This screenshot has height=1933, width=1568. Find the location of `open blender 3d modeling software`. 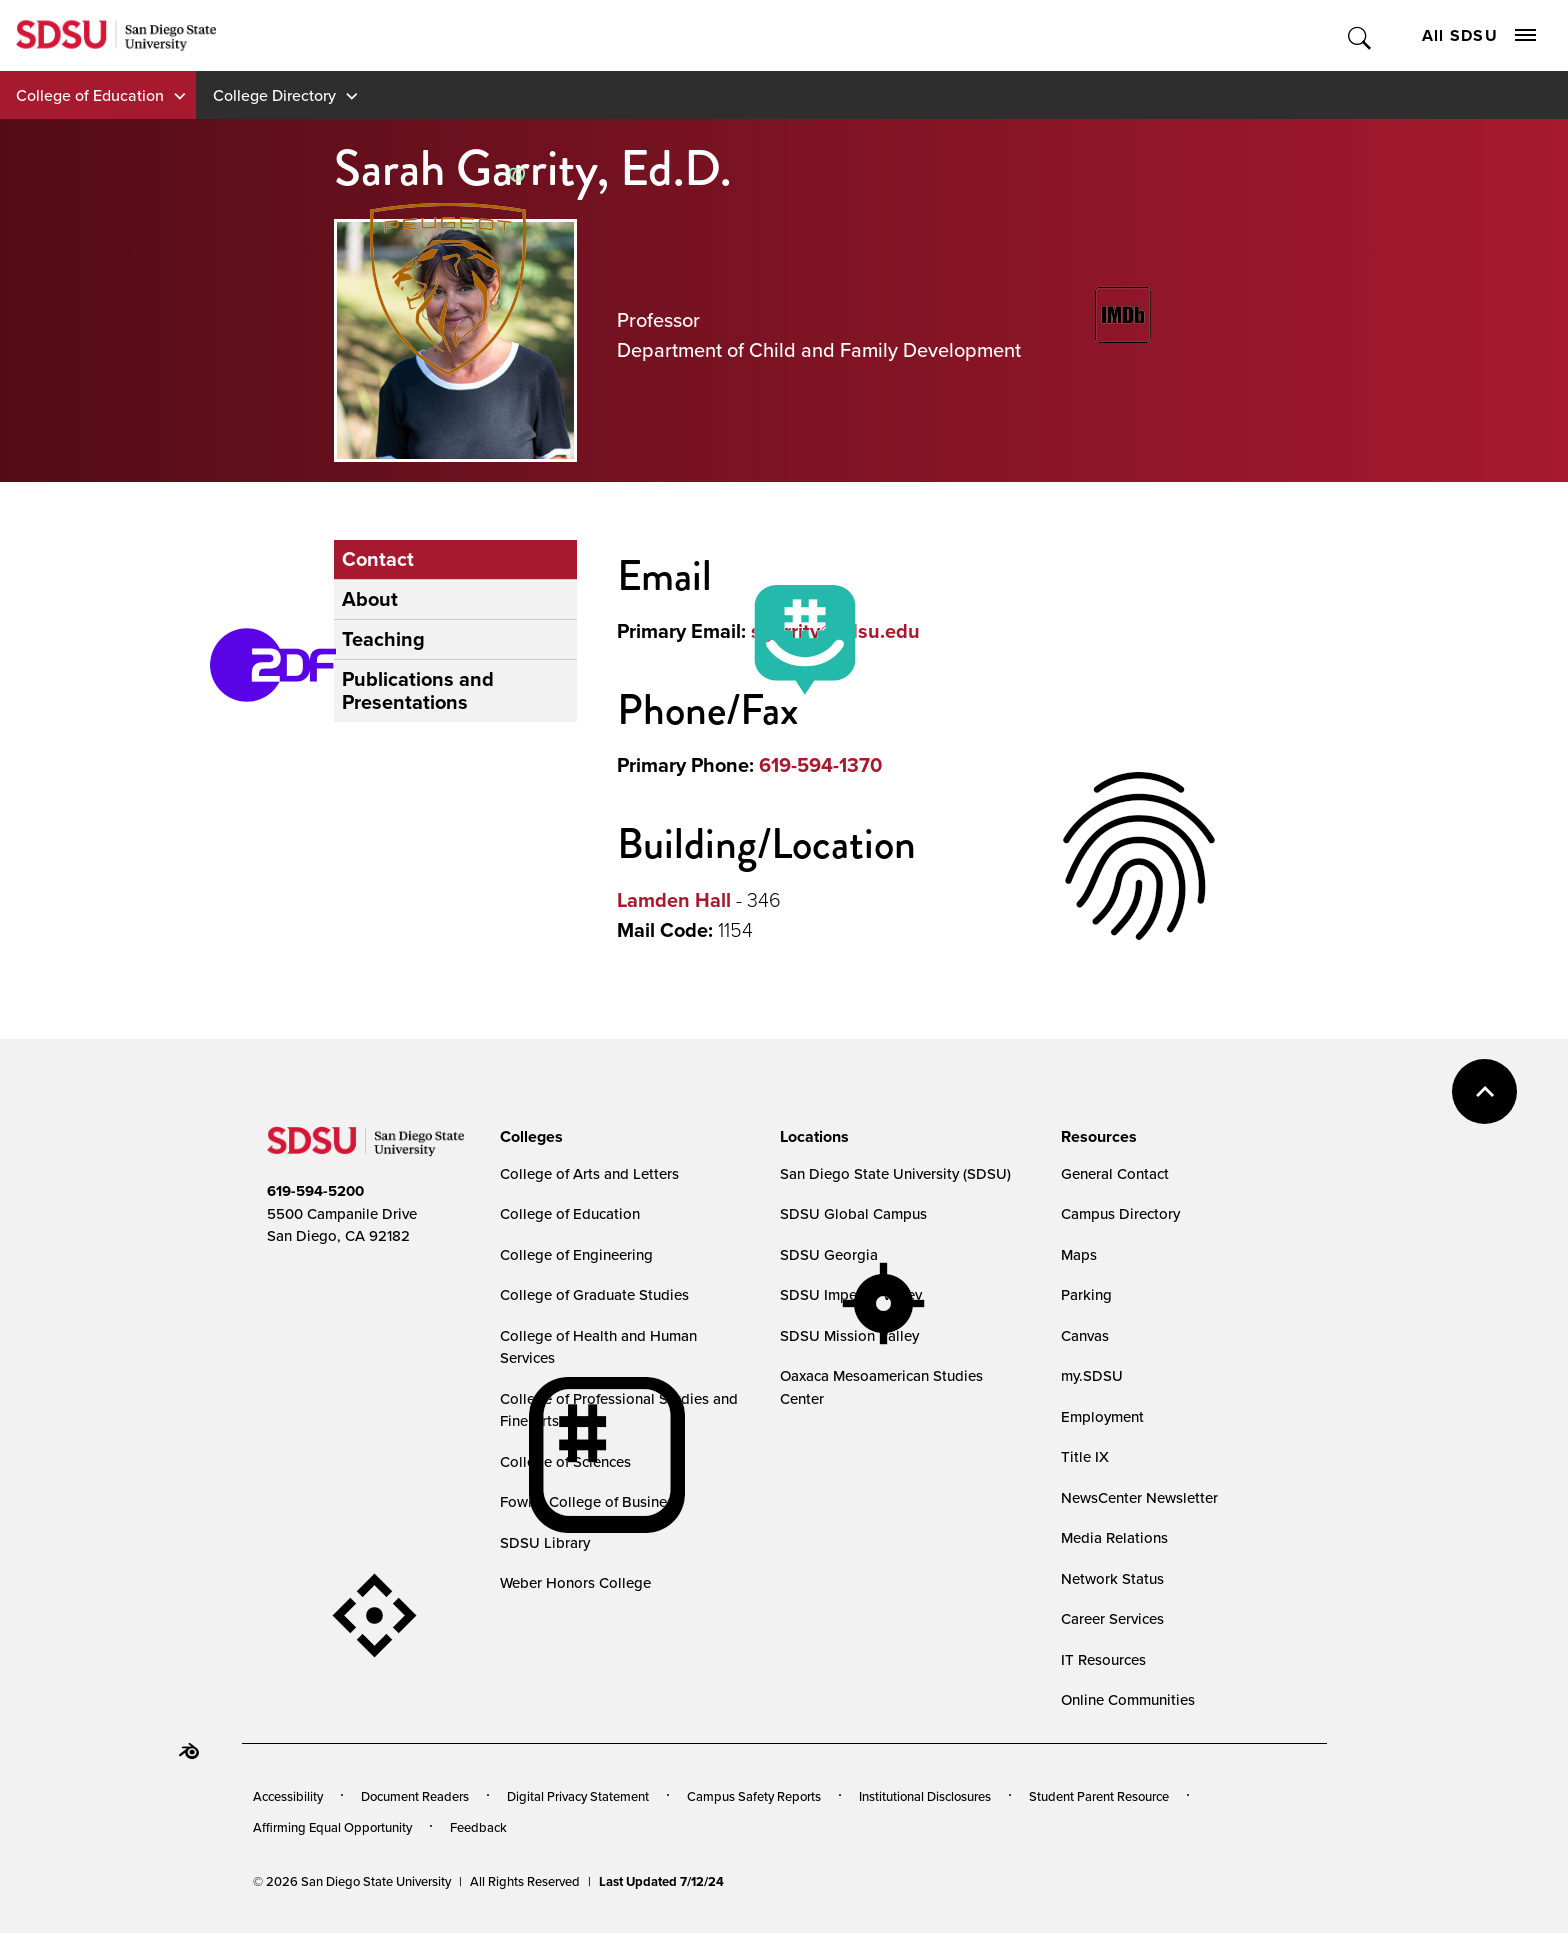

open blender 3d modeling software is located at coordinates (189, 1751).